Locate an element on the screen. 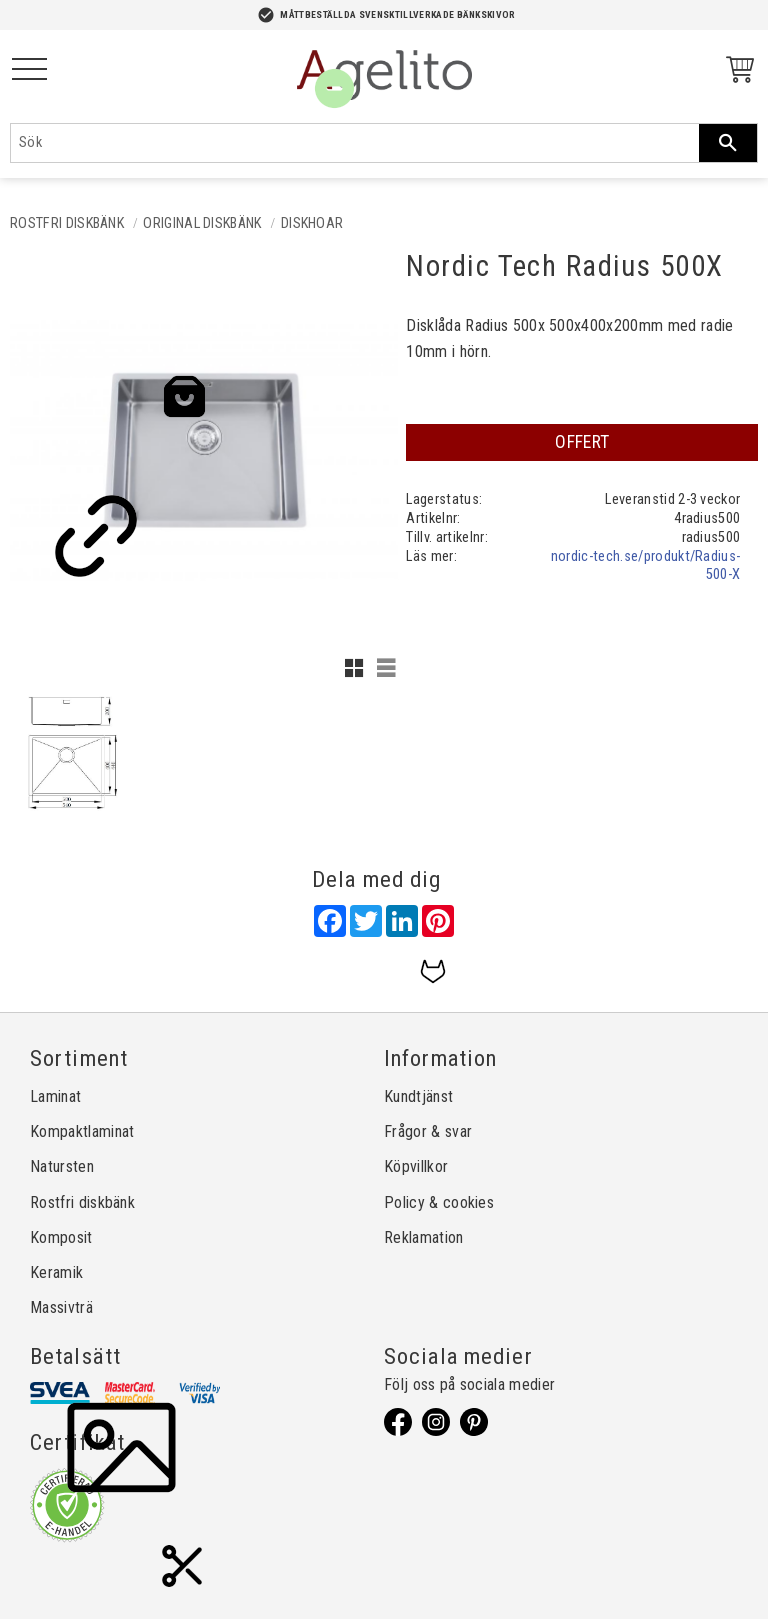 The height and width of the screenshot is (1619, 768). view media file is located at coordinates (121, 1447).